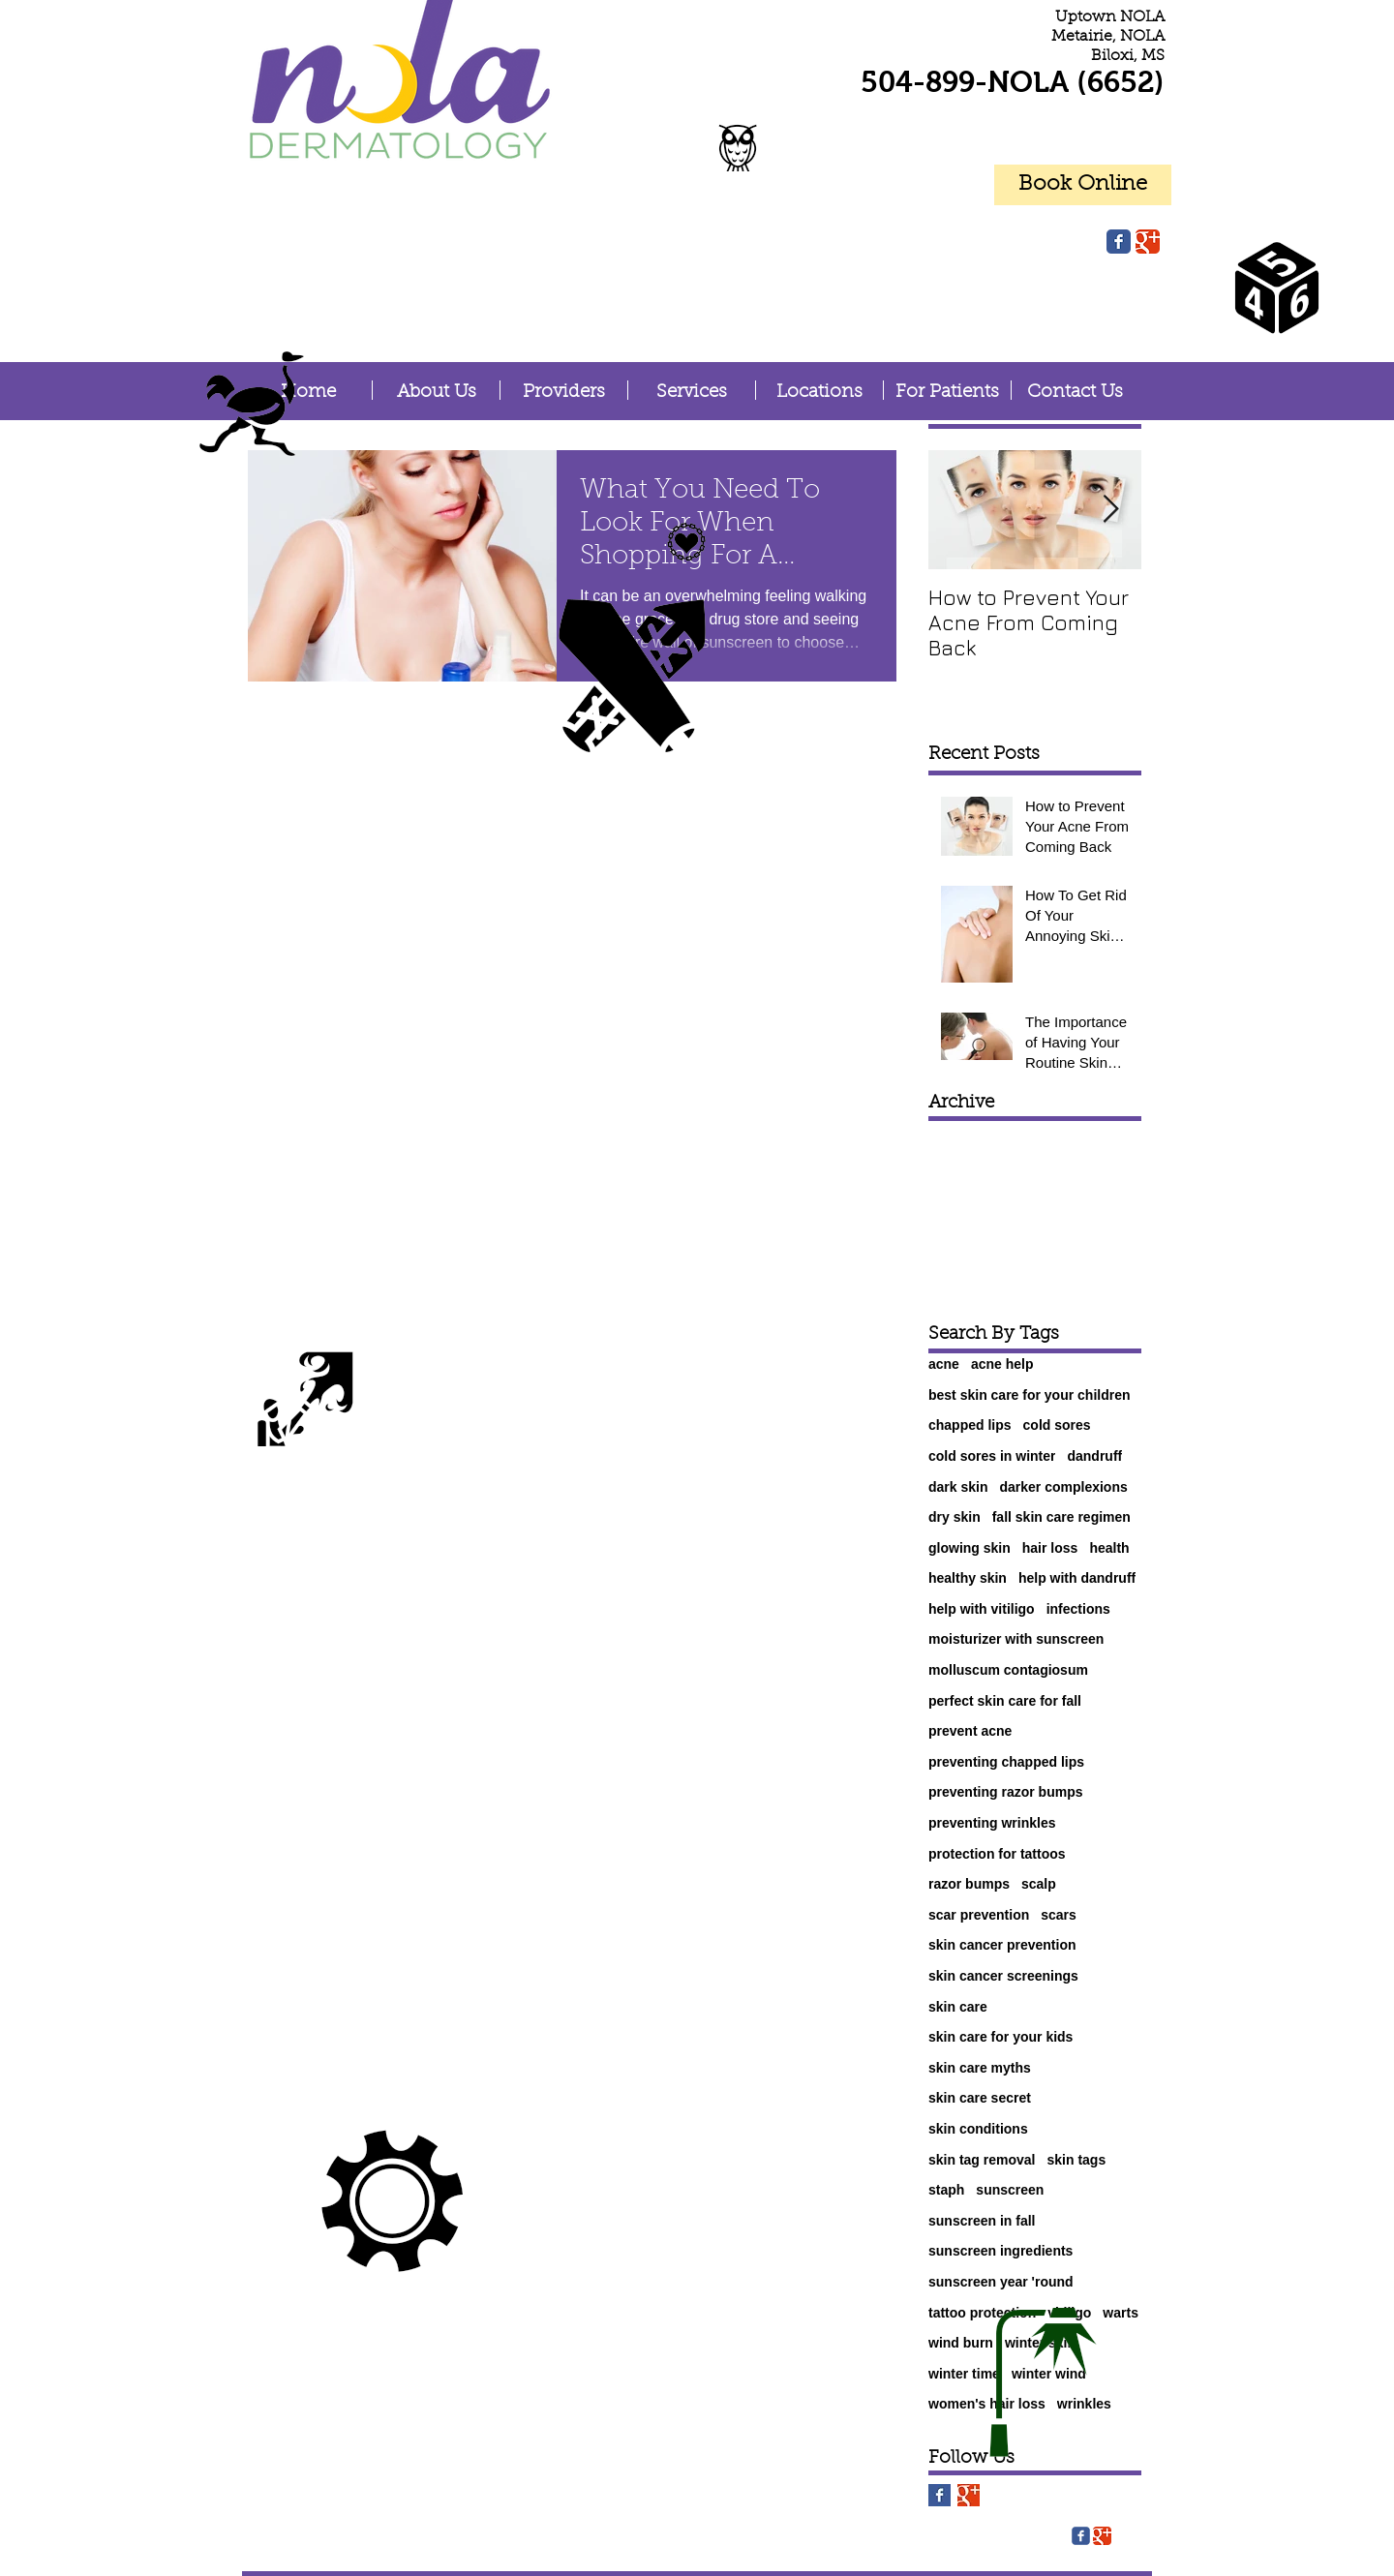 Image resolution: width=1394 pixels, height=2576 pixels. Describe the element at coordinates (686, 542) in the screenshot. I see `indicates a locked or committed relationship status` at that location.